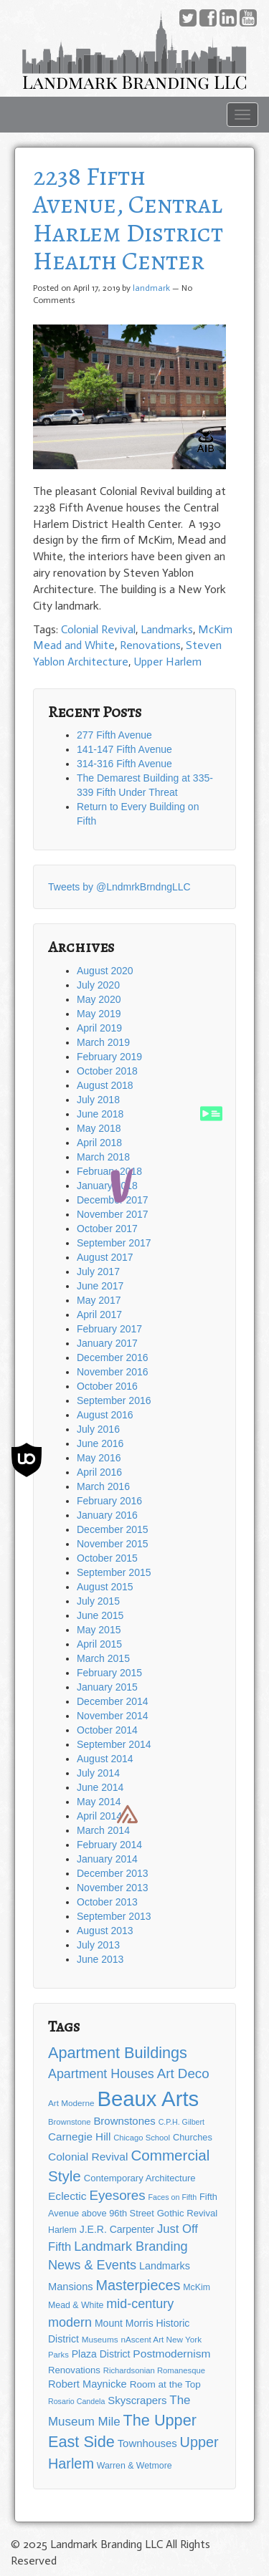 The width and height of the screenshot is (269, 2576). I want to click on open the AList file management application, so click(127, 1814).